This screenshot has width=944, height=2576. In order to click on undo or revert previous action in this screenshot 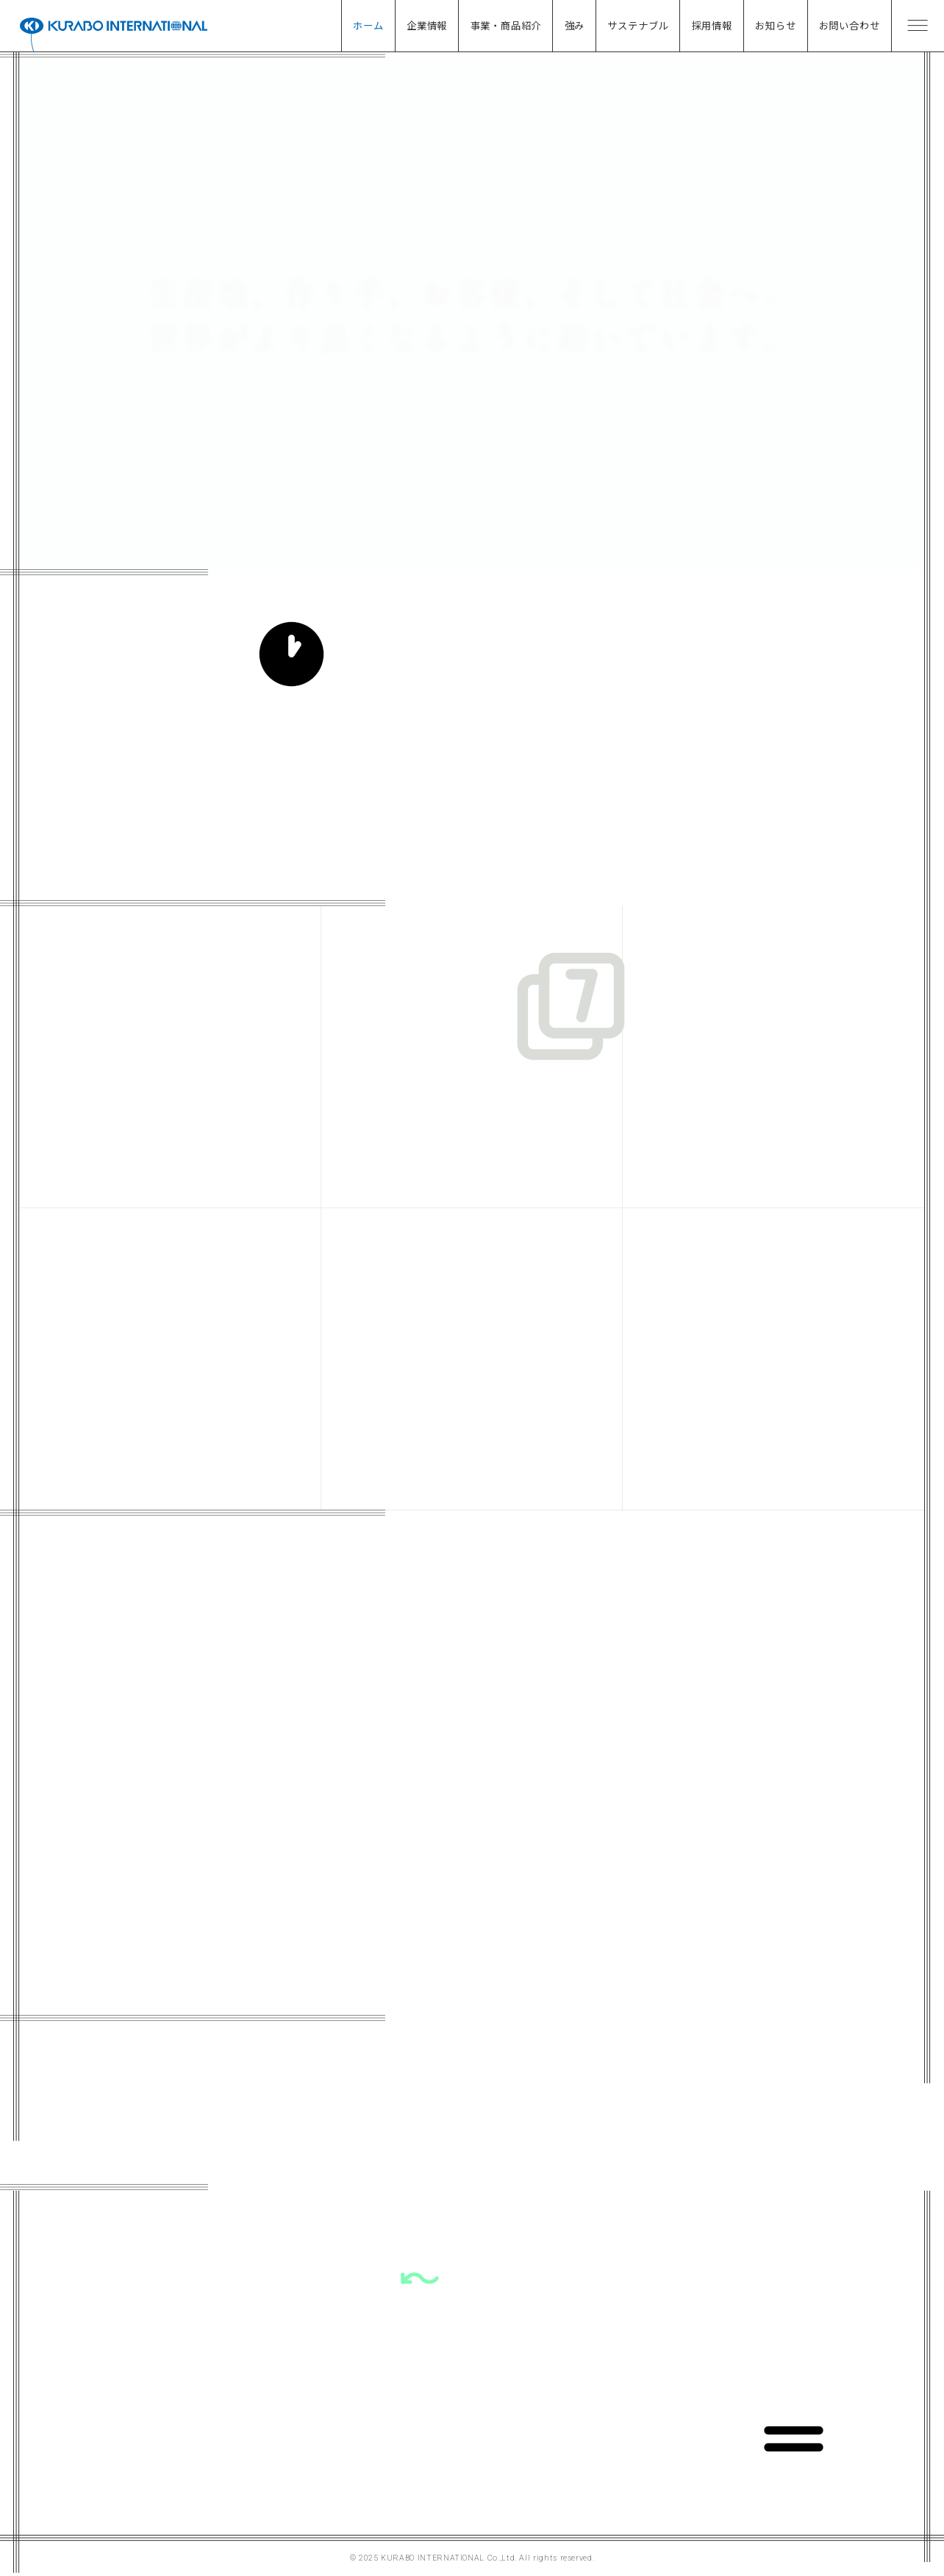, I will do `click(420, 2278)`.